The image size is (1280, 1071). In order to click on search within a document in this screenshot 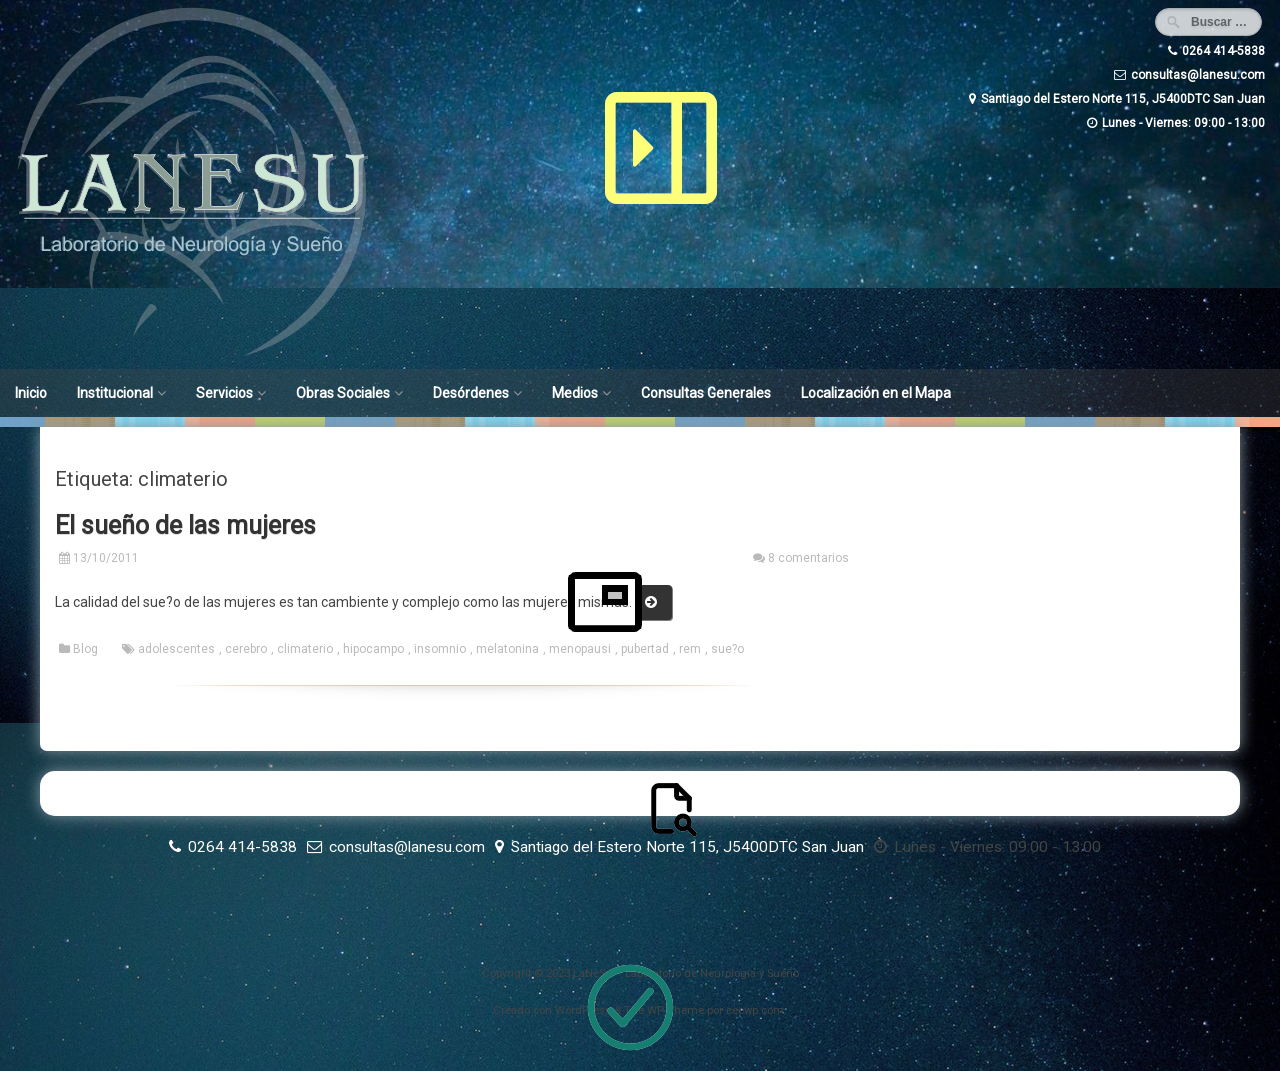, I will do `click(671, 808)`.